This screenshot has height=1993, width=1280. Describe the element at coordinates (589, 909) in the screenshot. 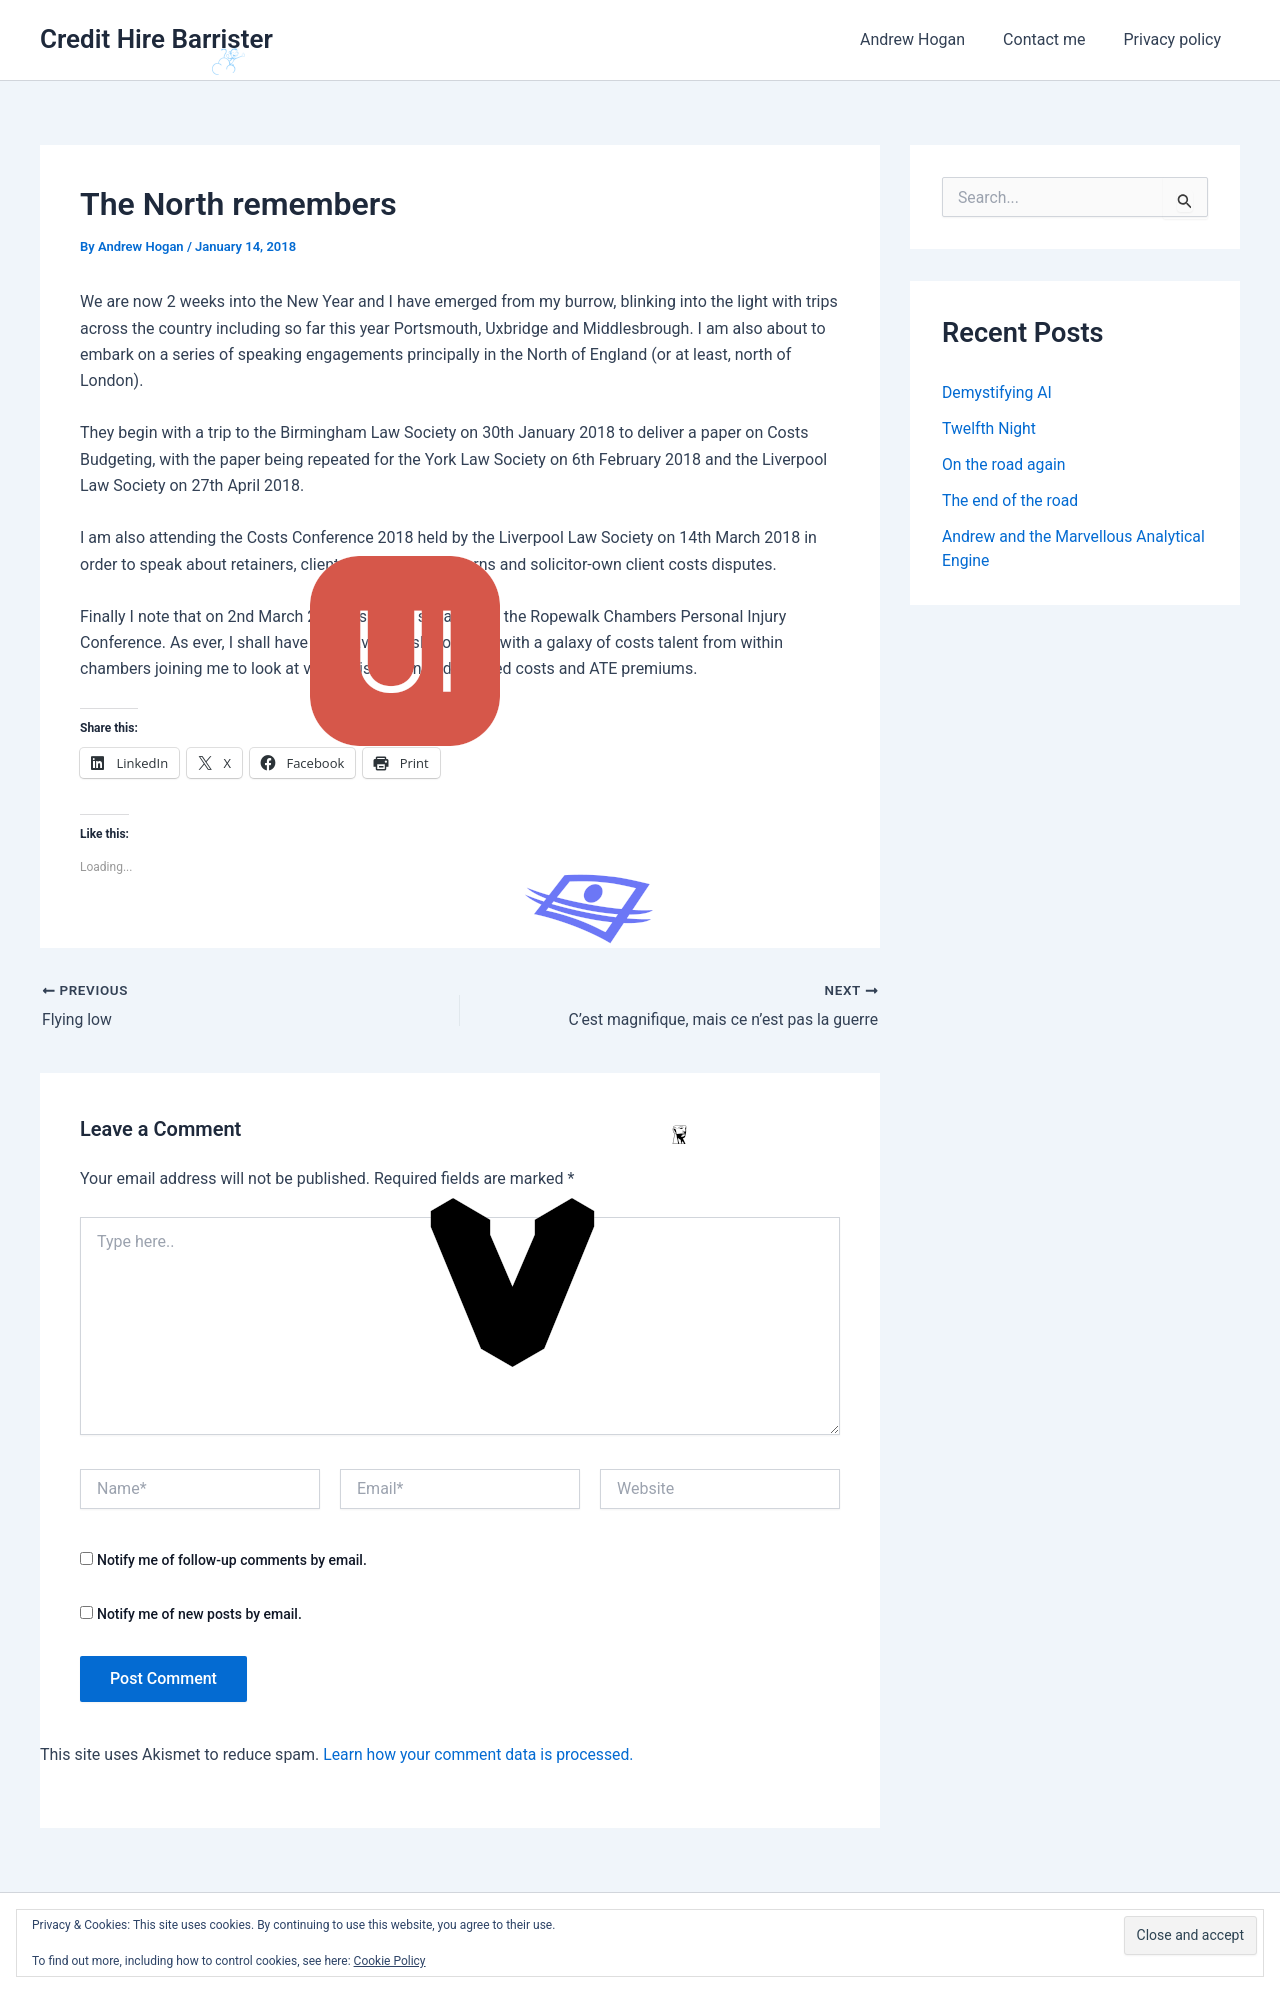

I see `visit Télé-Québec website or app` at that location.